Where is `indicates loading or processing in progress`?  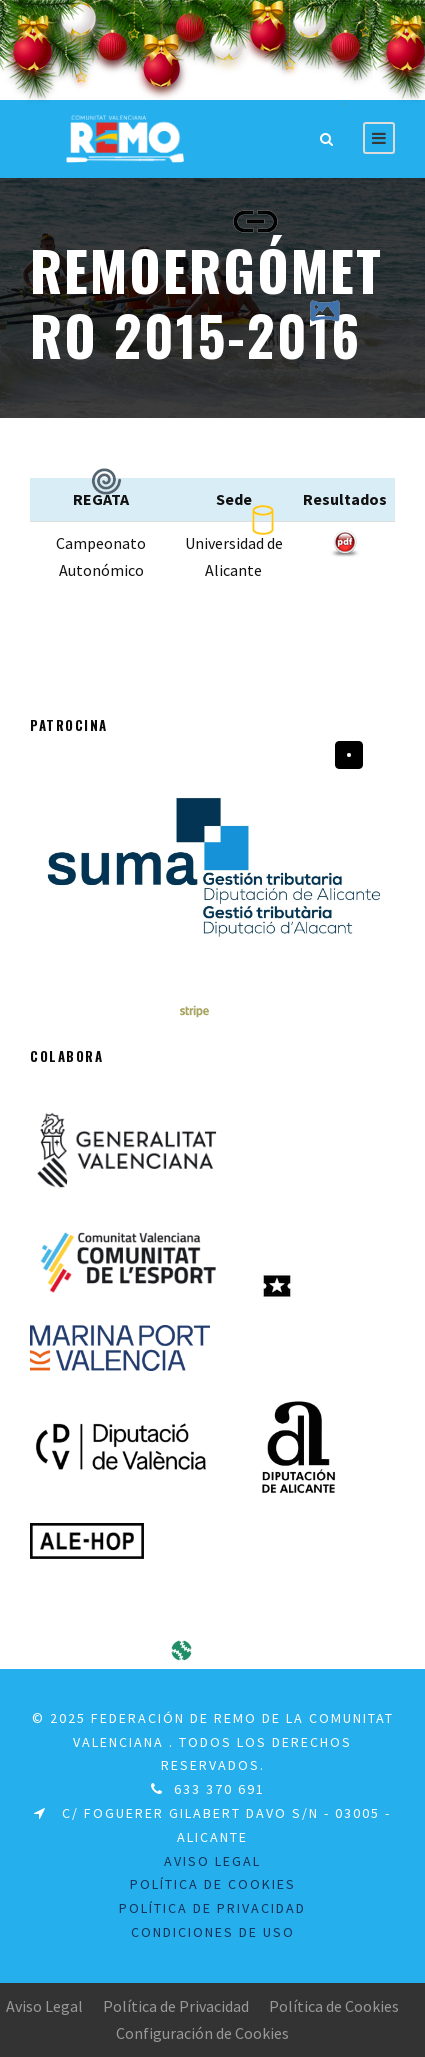 indicates loading or processing in progress is located at coordinates (106, 481).